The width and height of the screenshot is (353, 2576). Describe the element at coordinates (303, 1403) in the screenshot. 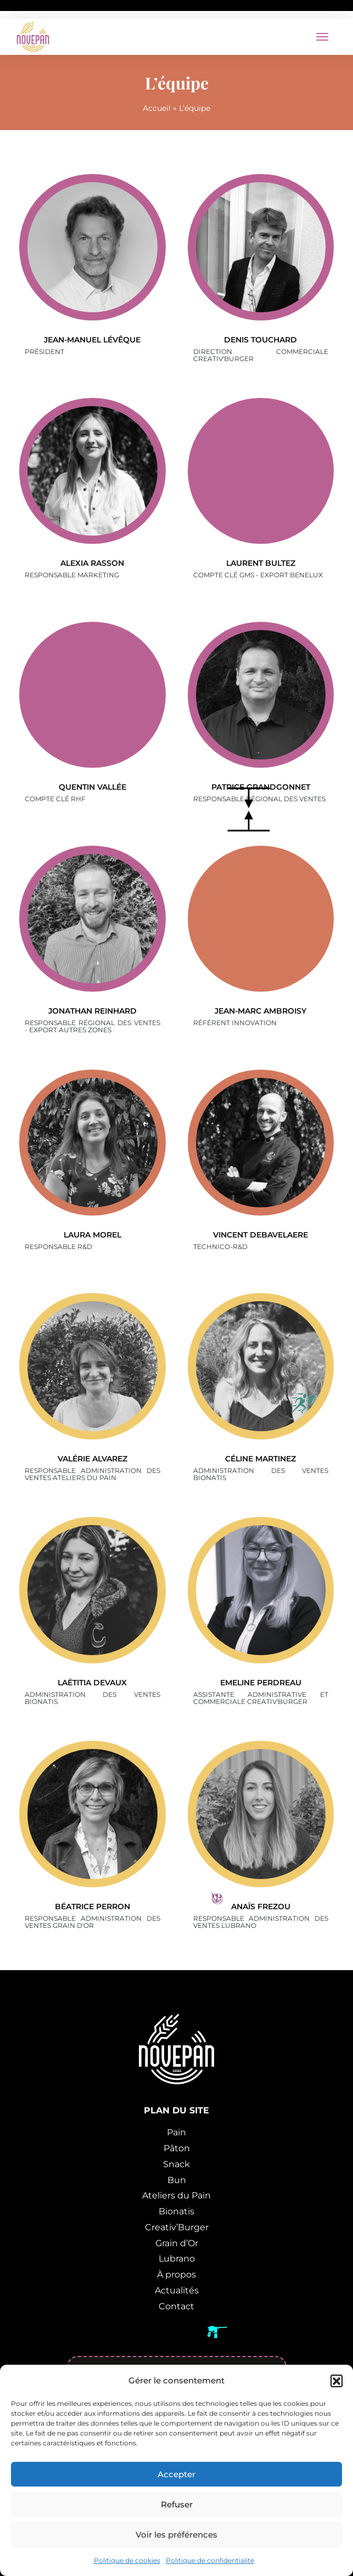

I see `activate shield bash ability` at that location.